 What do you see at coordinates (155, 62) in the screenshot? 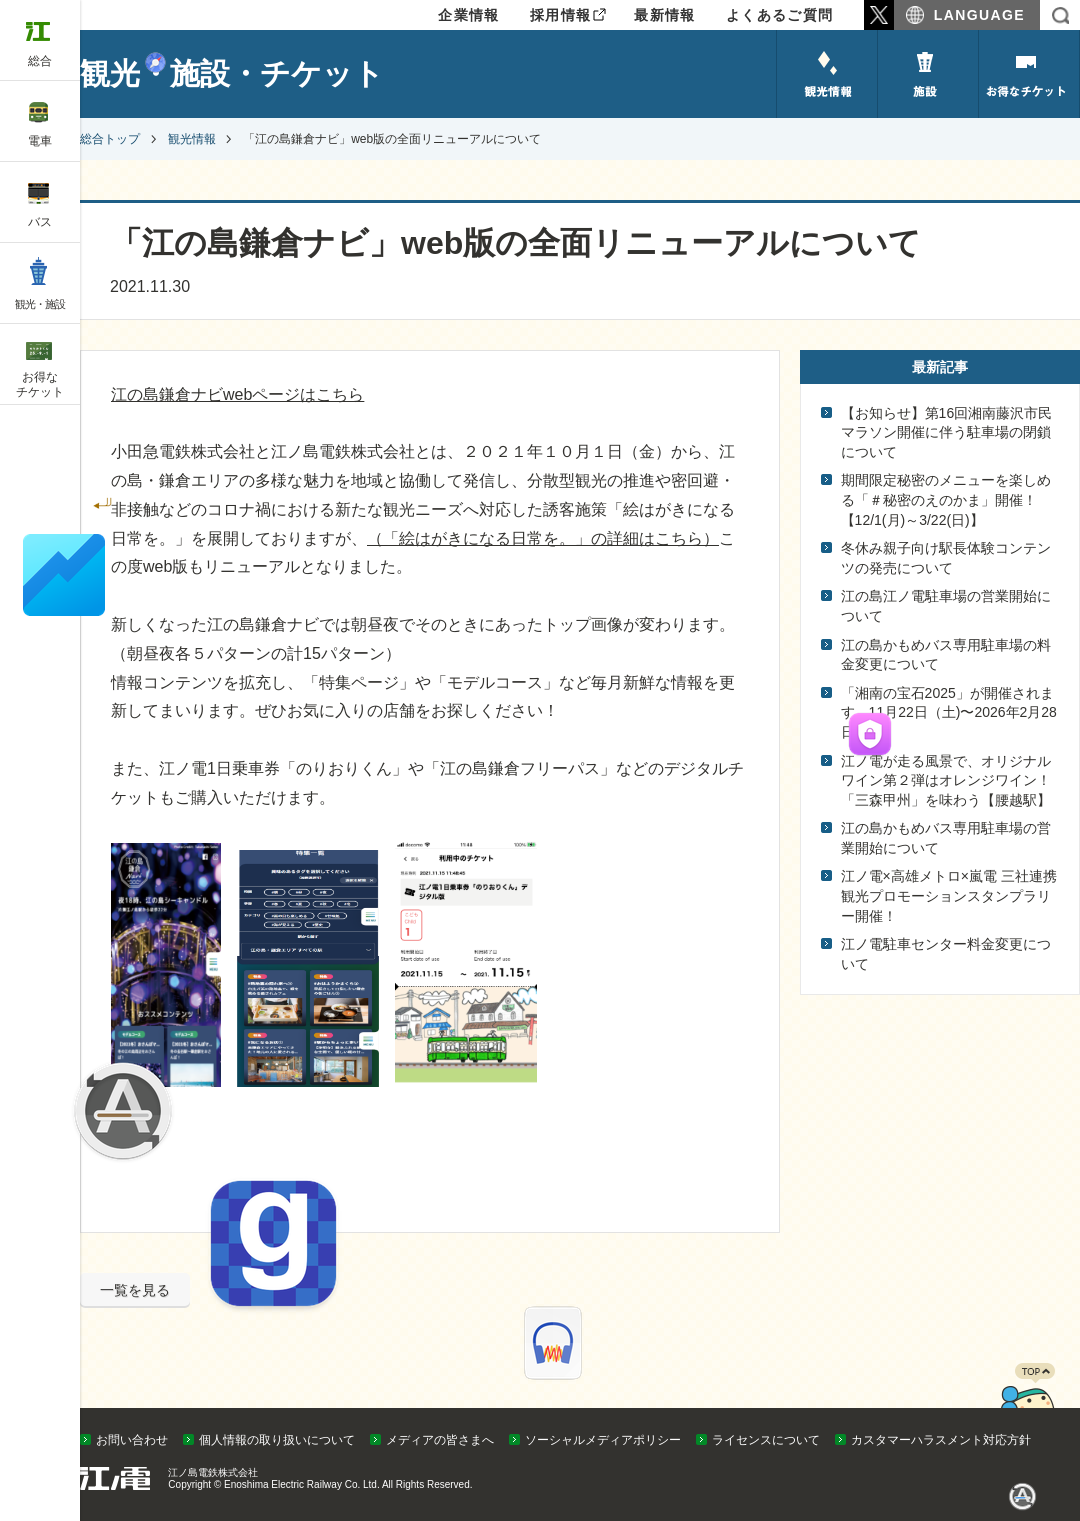
I see `open web browser` at bounding box center [155, 62].